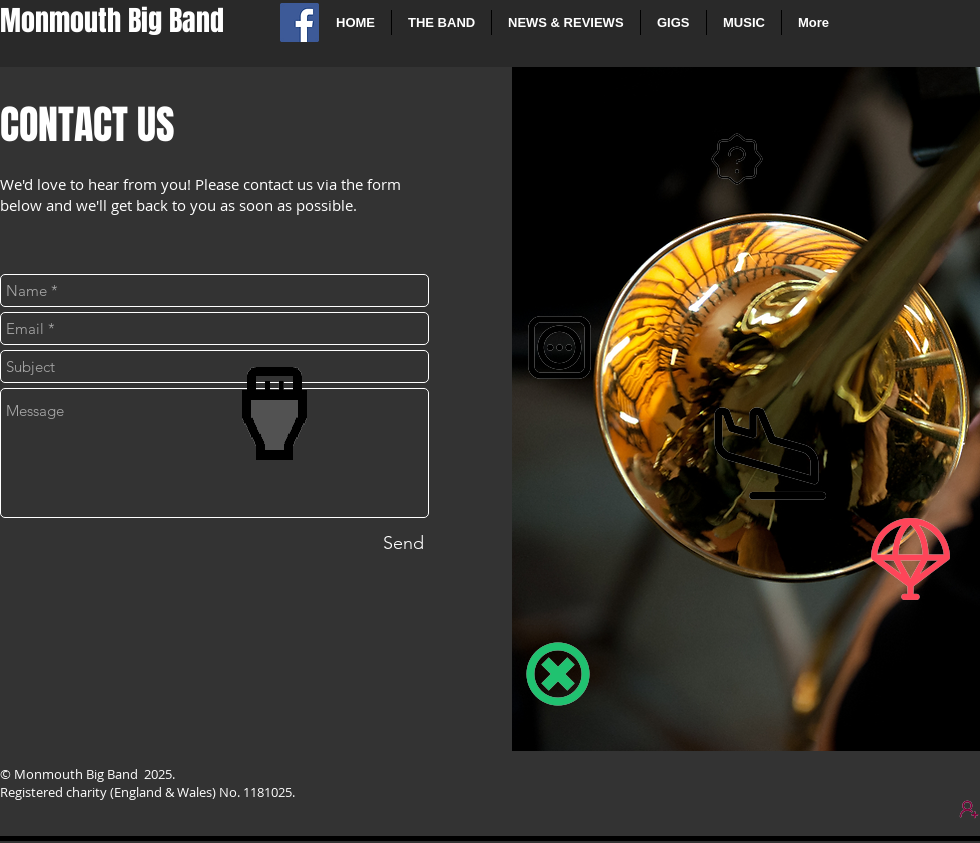 The image size is (980, 843). I want to click on tumble dry on medium heat setting, so click(559, 347).